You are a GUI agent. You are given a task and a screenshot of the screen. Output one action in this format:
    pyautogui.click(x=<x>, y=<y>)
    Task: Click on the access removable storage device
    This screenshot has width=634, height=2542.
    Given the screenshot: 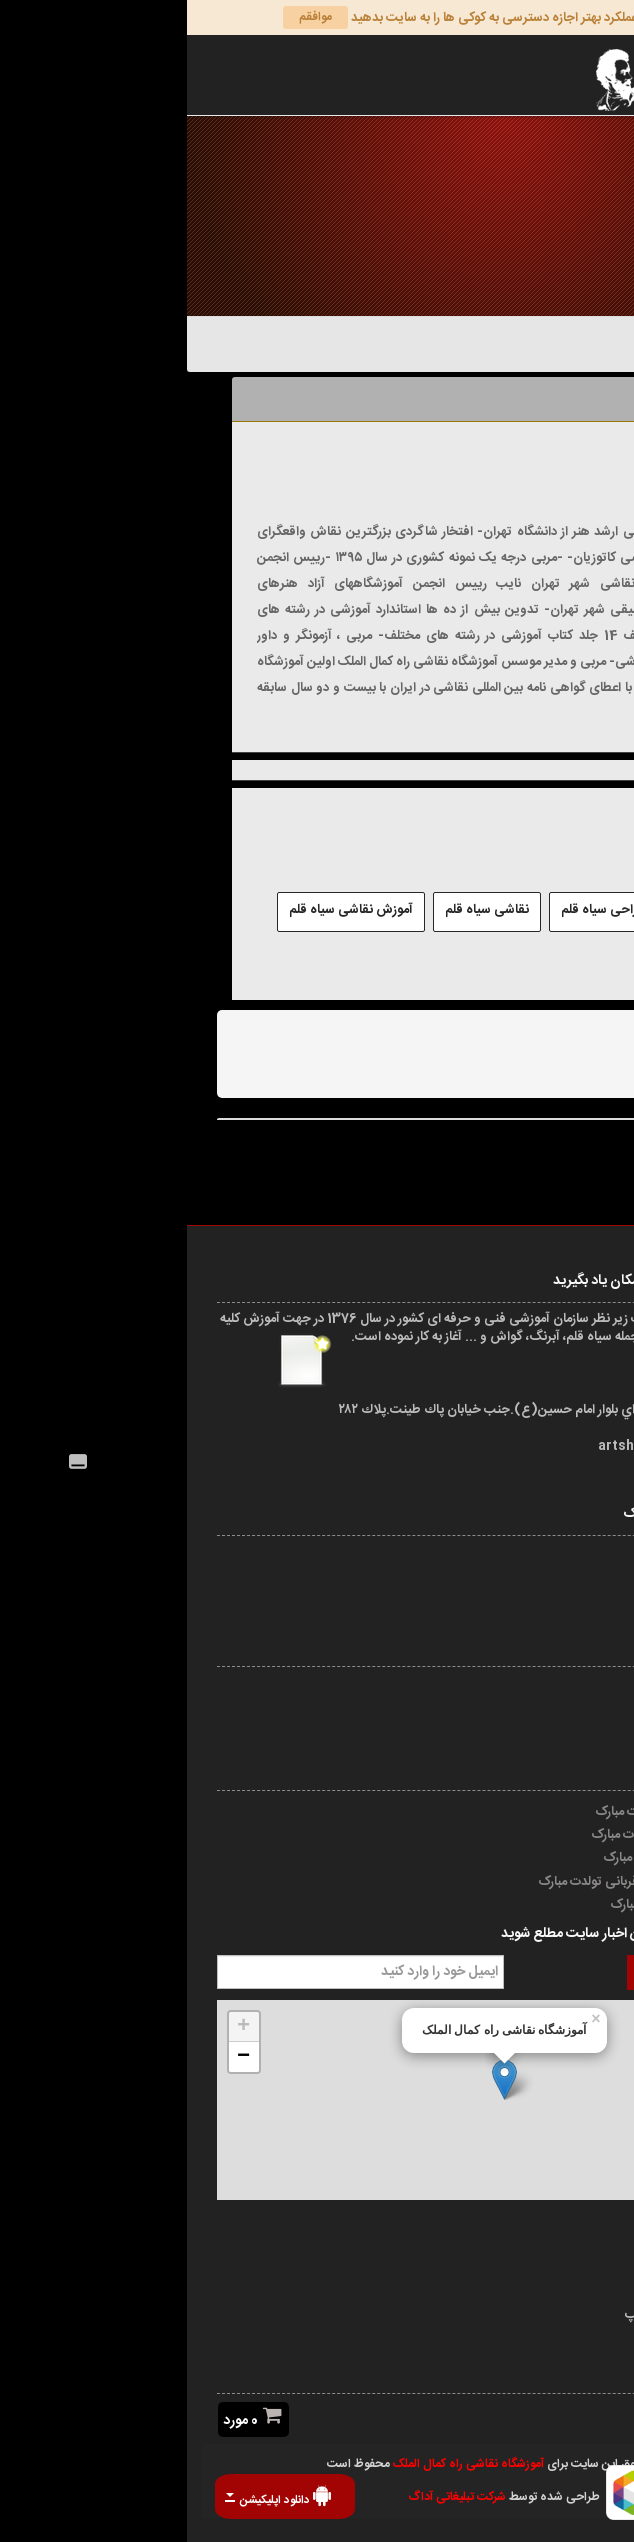 What is the action you would take?
    pyautogui.click(x=78, y=1462)
    